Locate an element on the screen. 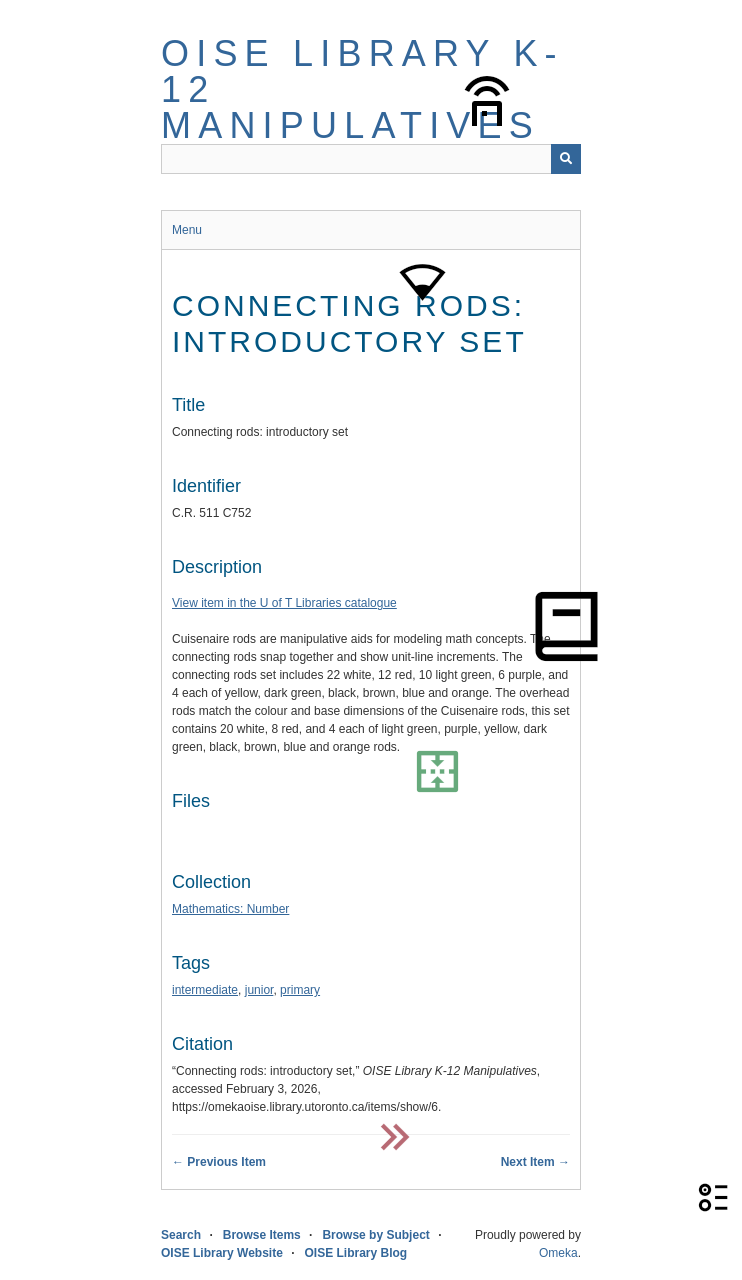 The height and width of the screenshot is (1280, 742). control a connected smart device is located at coordinates (487, 101).